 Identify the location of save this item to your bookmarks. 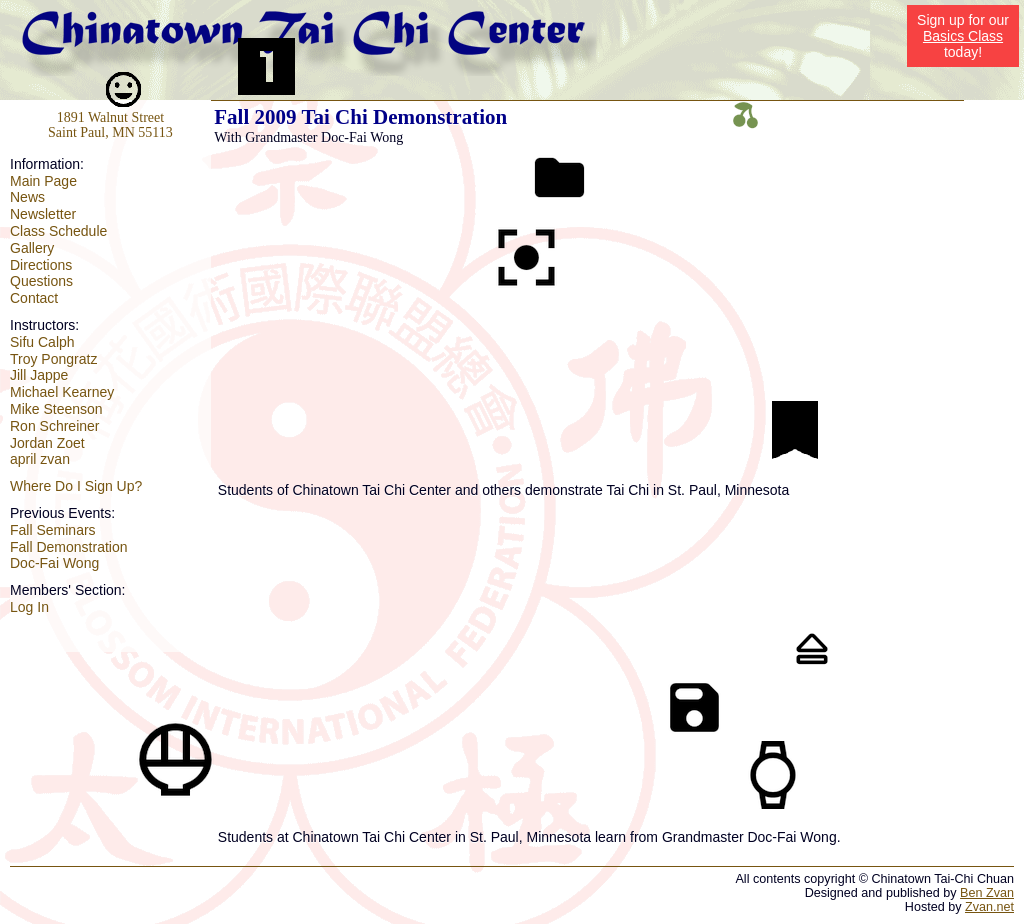
(795, 430).